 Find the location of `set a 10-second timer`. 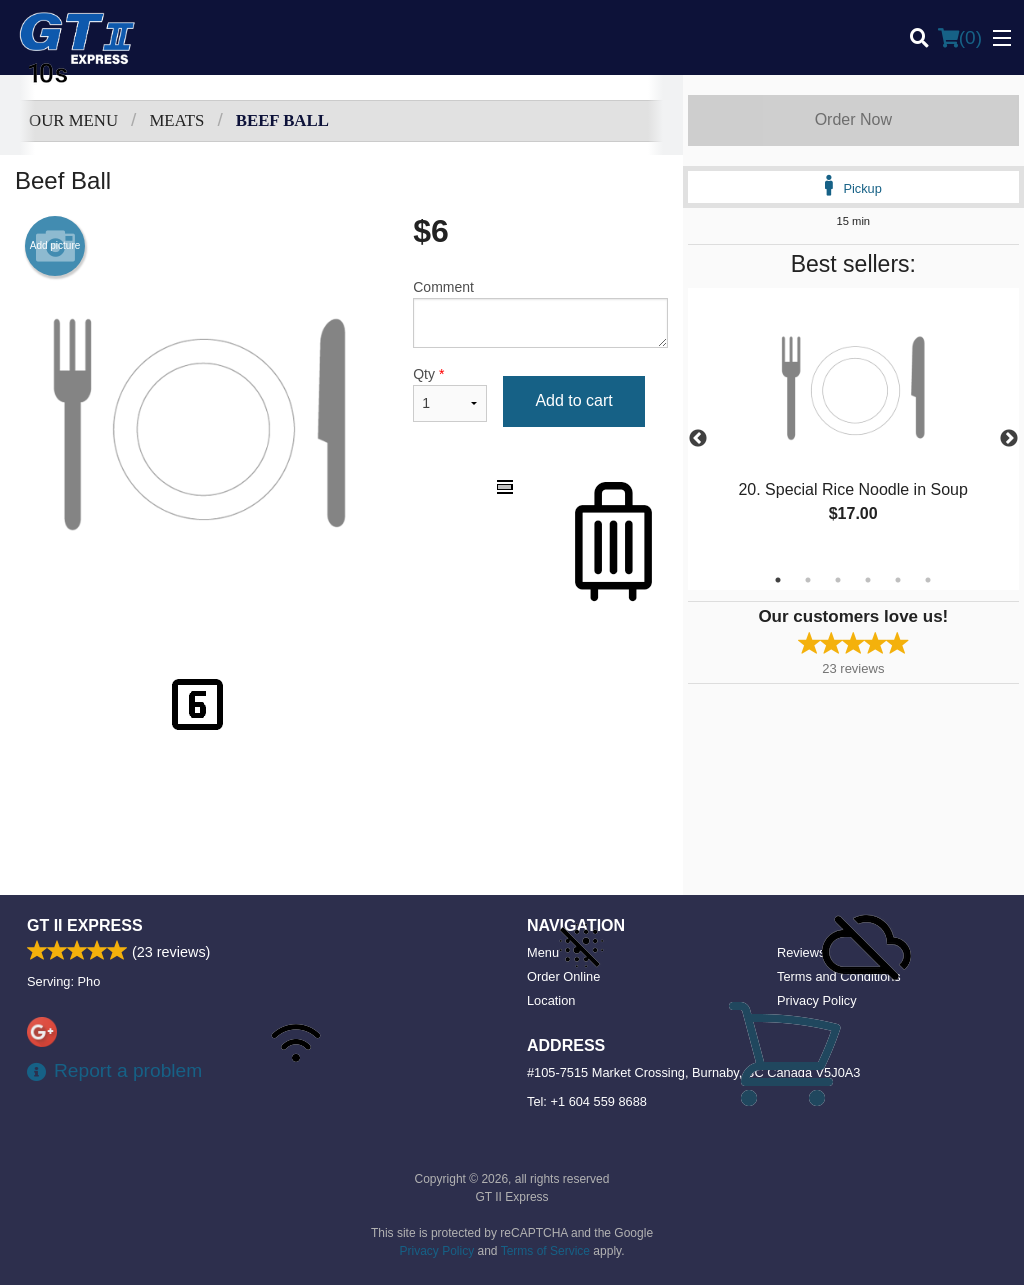

set a 10-second timer is located at coordinates (48, 73).